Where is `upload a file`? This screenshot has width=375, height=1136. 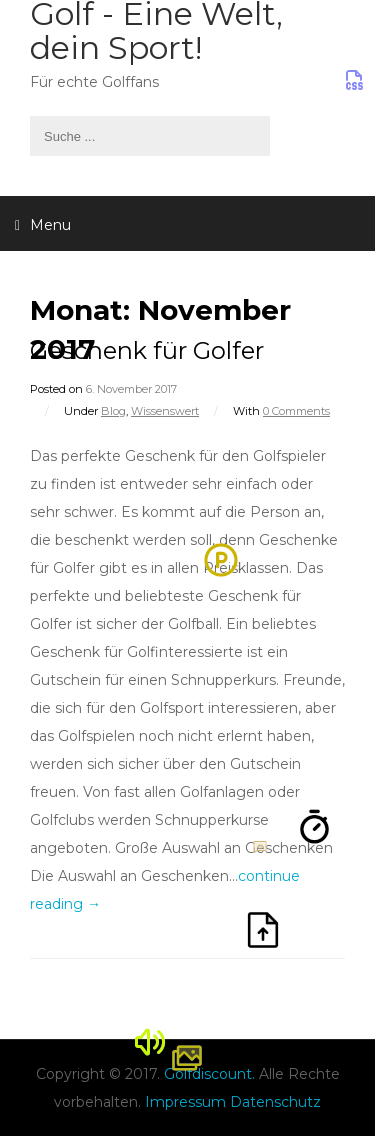
upload a file is located at coordinates (263, 930).